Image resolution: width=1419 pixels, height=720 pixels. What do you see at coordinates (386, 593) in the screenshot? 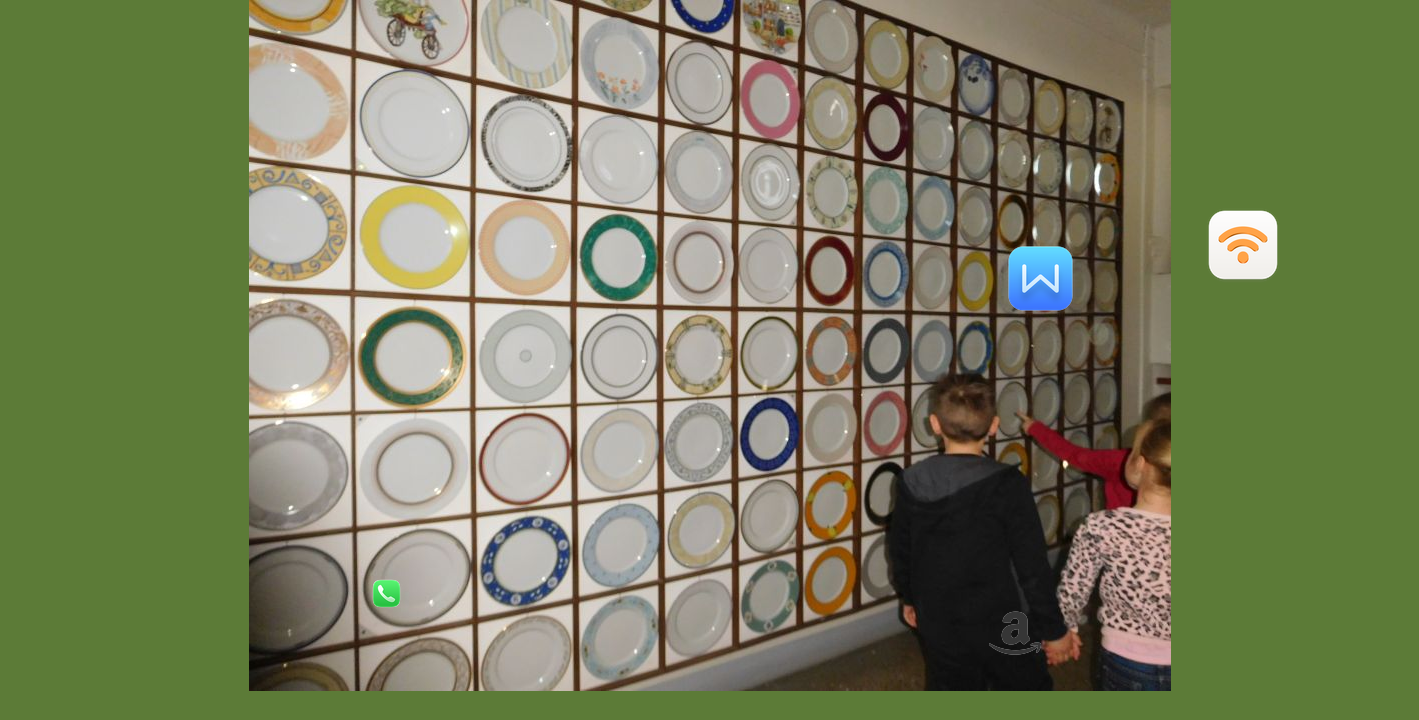
I see `open the phone app to make a call` at bounding box center [386, 593].